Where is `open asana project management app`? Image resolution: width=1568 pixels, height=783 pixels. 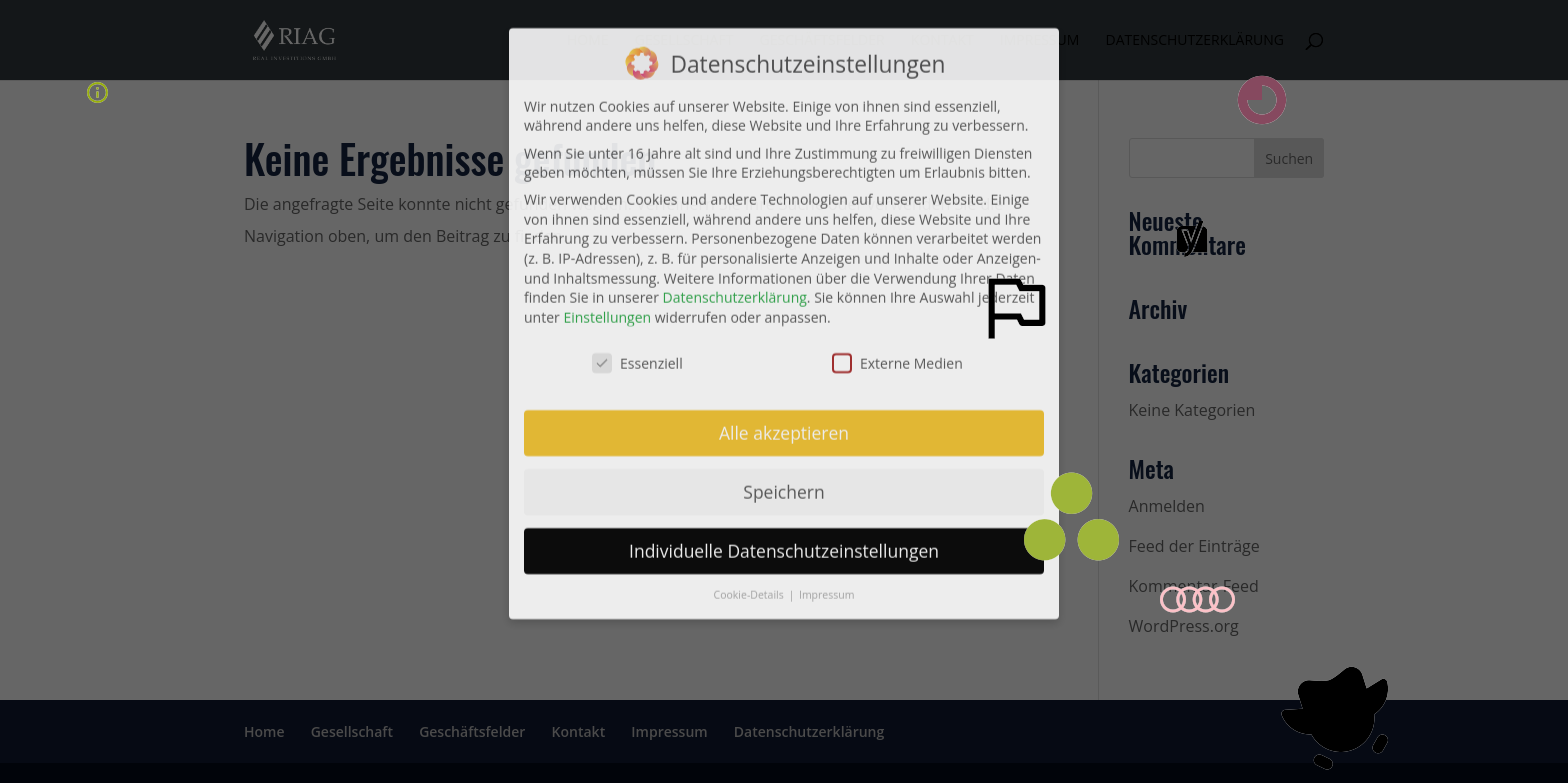
open asana project management app is located at coordinates (1071, 516).